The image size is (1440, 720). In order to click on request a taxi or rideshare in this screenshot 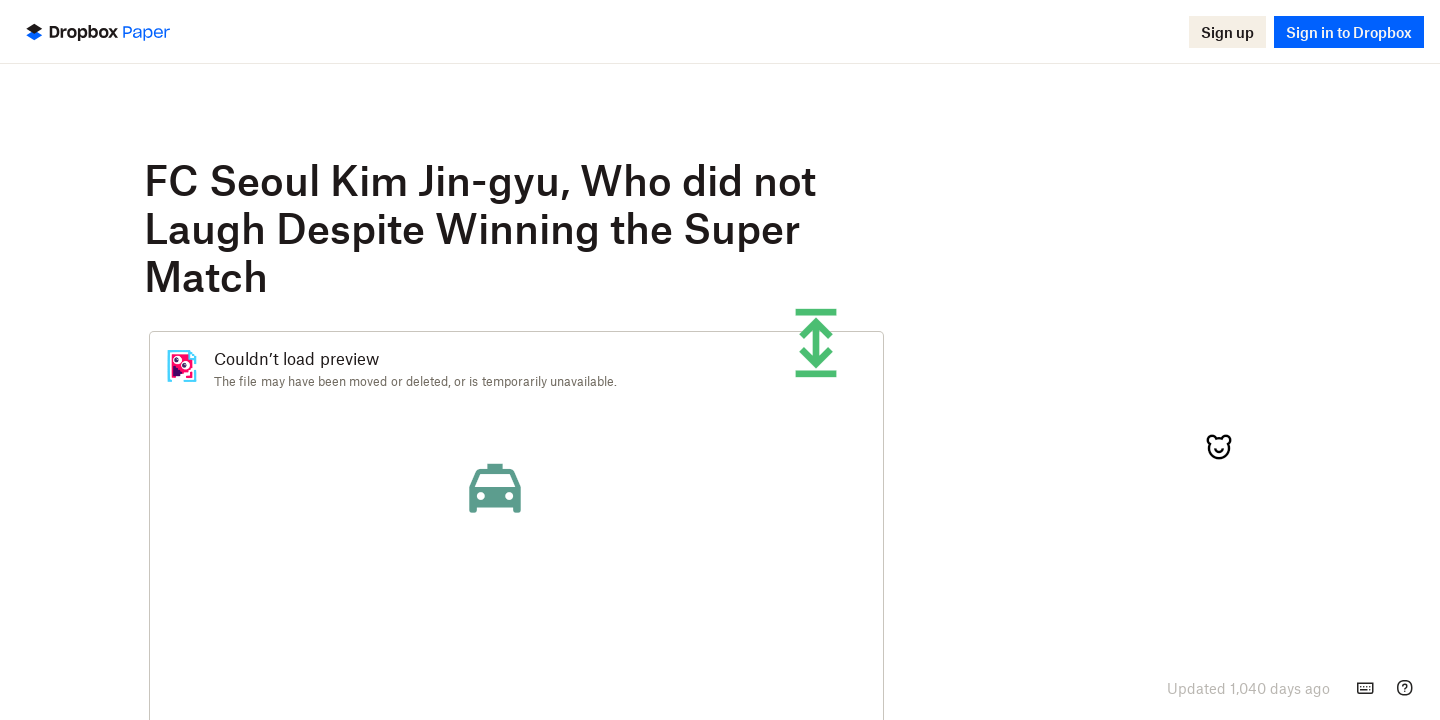, I will do `click(495, 487)`.